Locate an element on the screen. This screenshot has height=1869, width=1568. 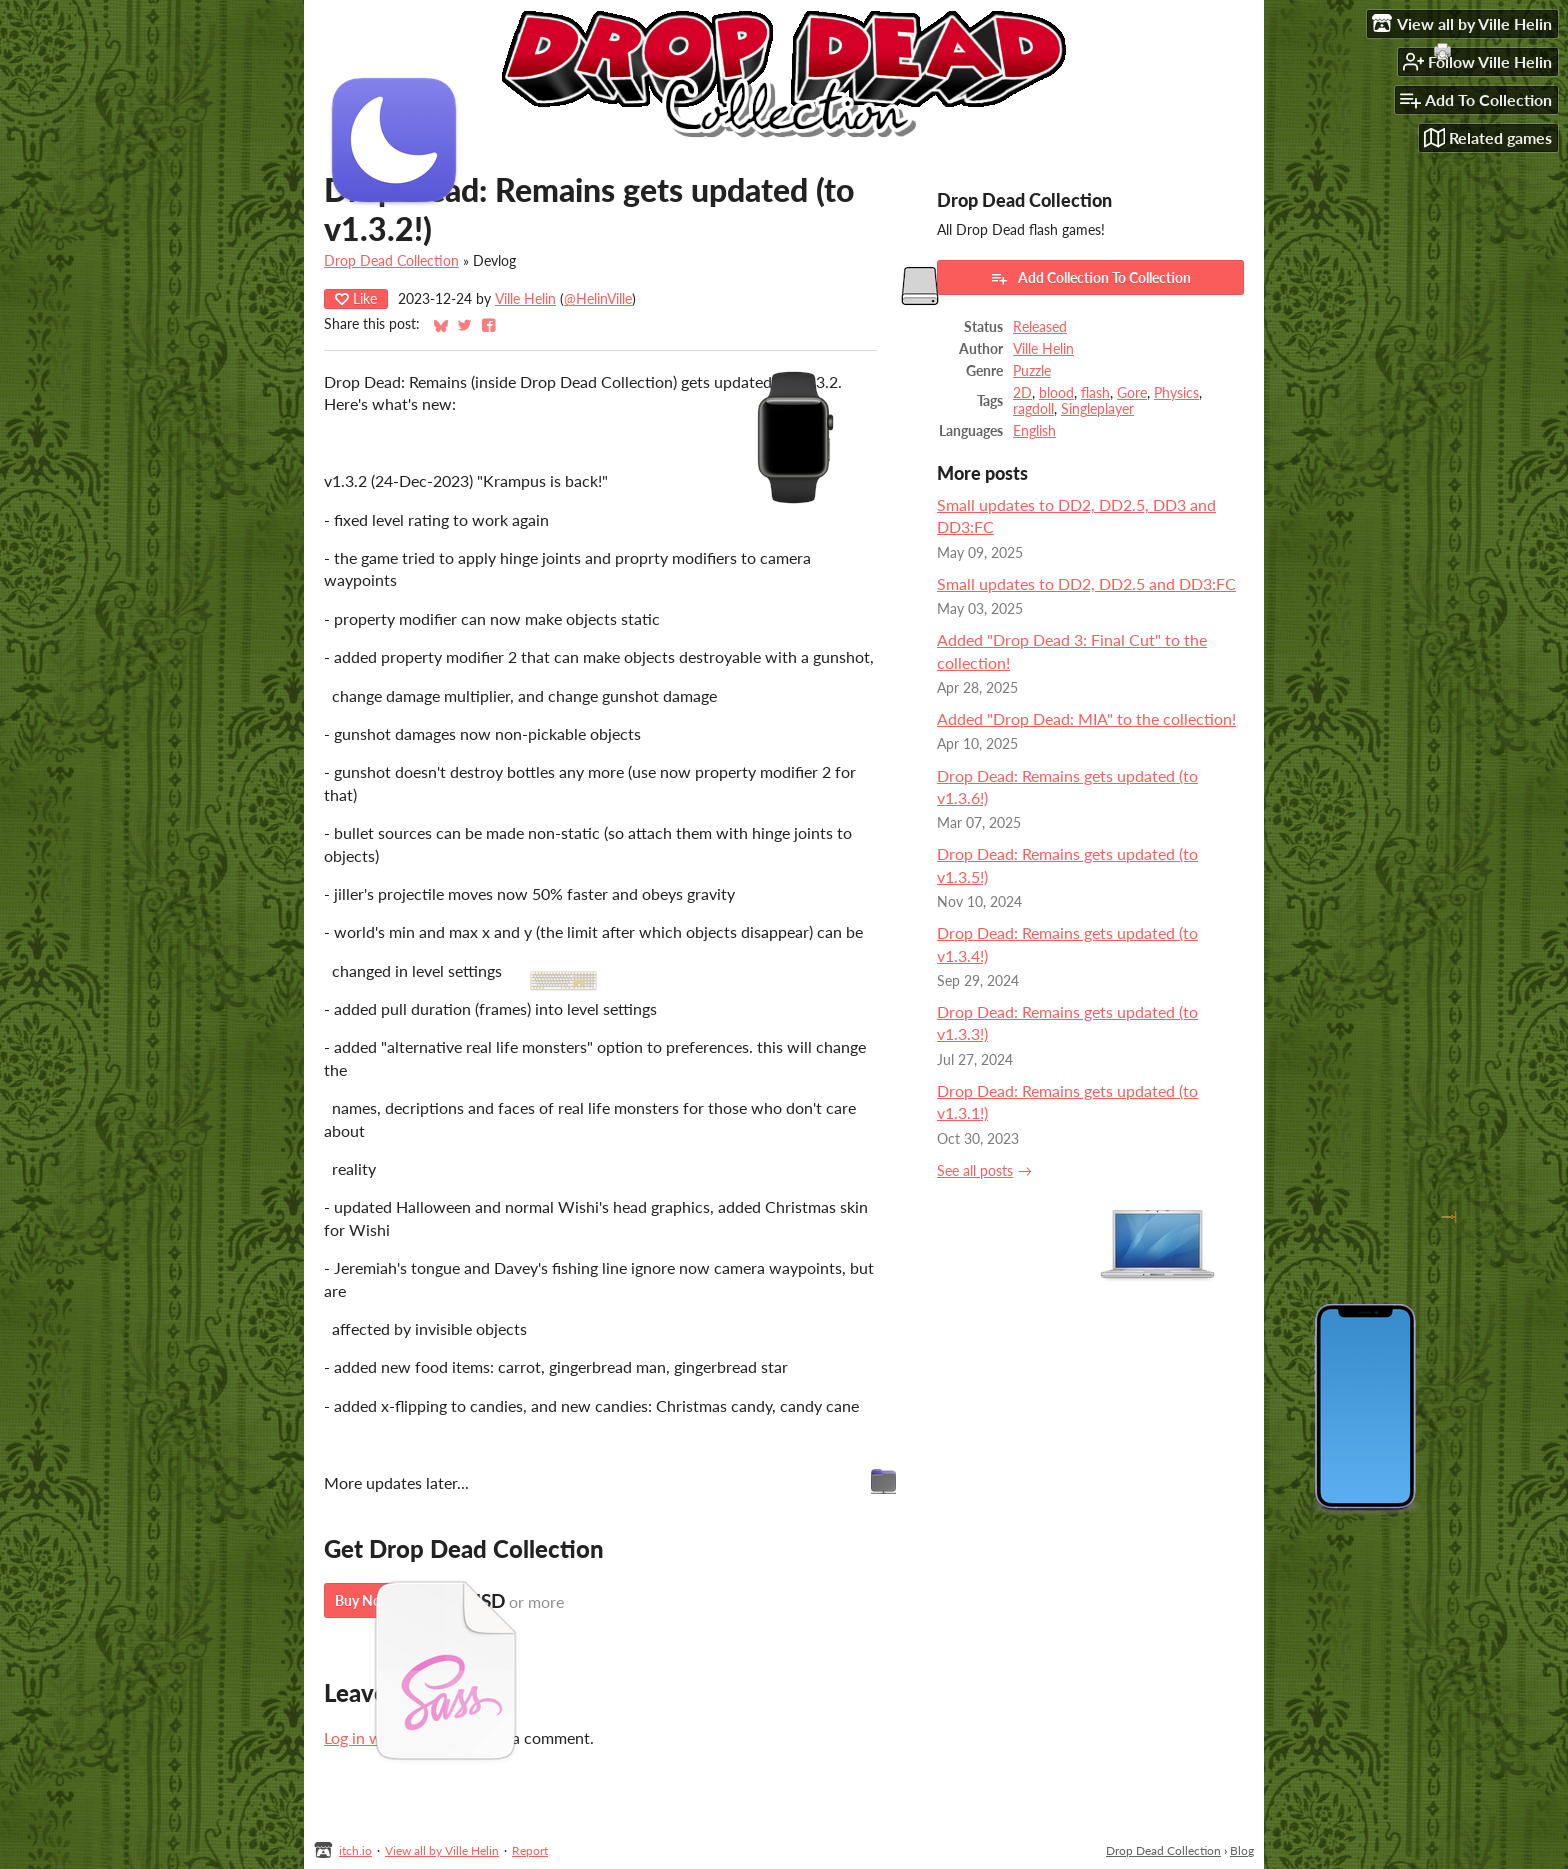
preview document before printing is located at coordinates (1442, 51).